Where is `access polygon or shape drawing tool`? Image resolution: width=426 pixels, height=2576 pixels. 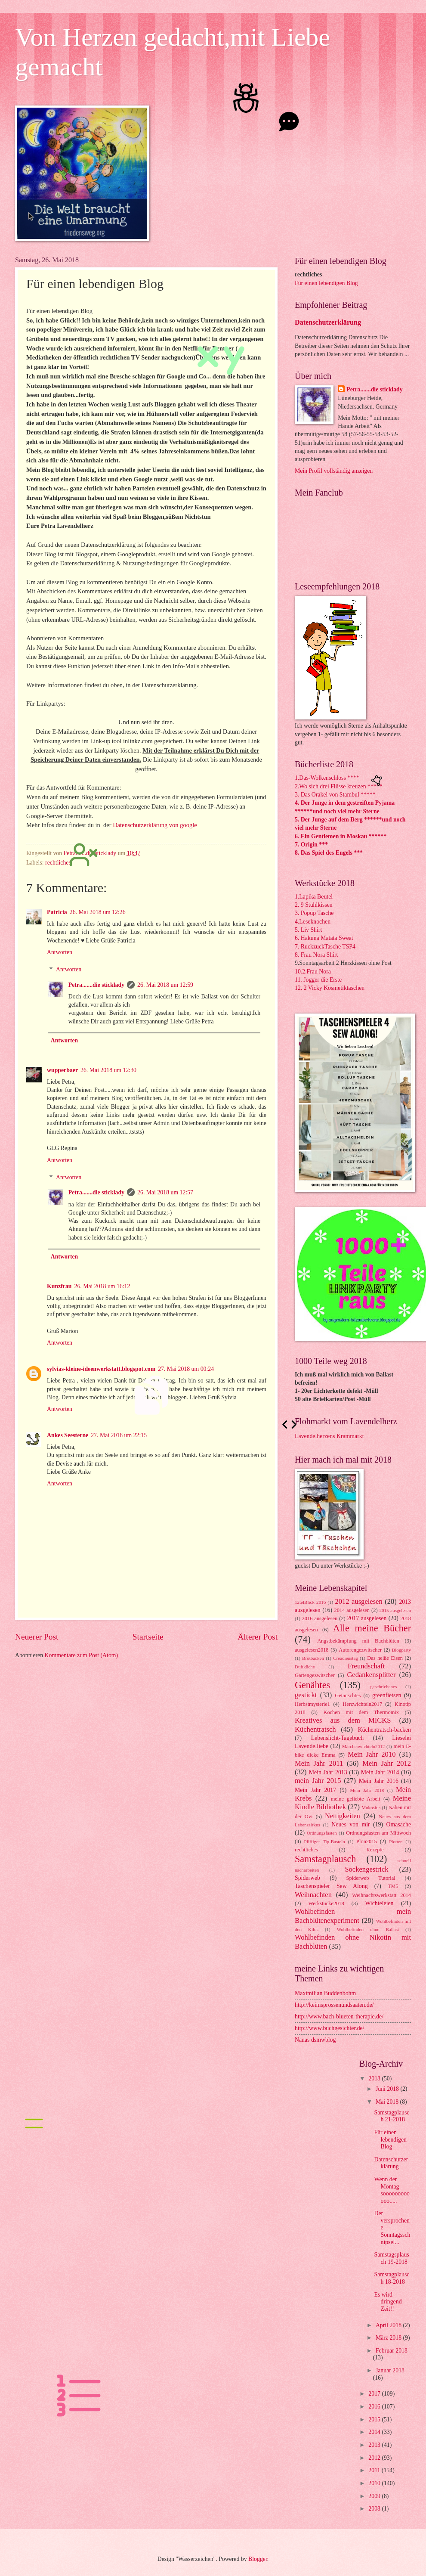 access polygon or shape drawing tool is located at coordinates (377, 781).